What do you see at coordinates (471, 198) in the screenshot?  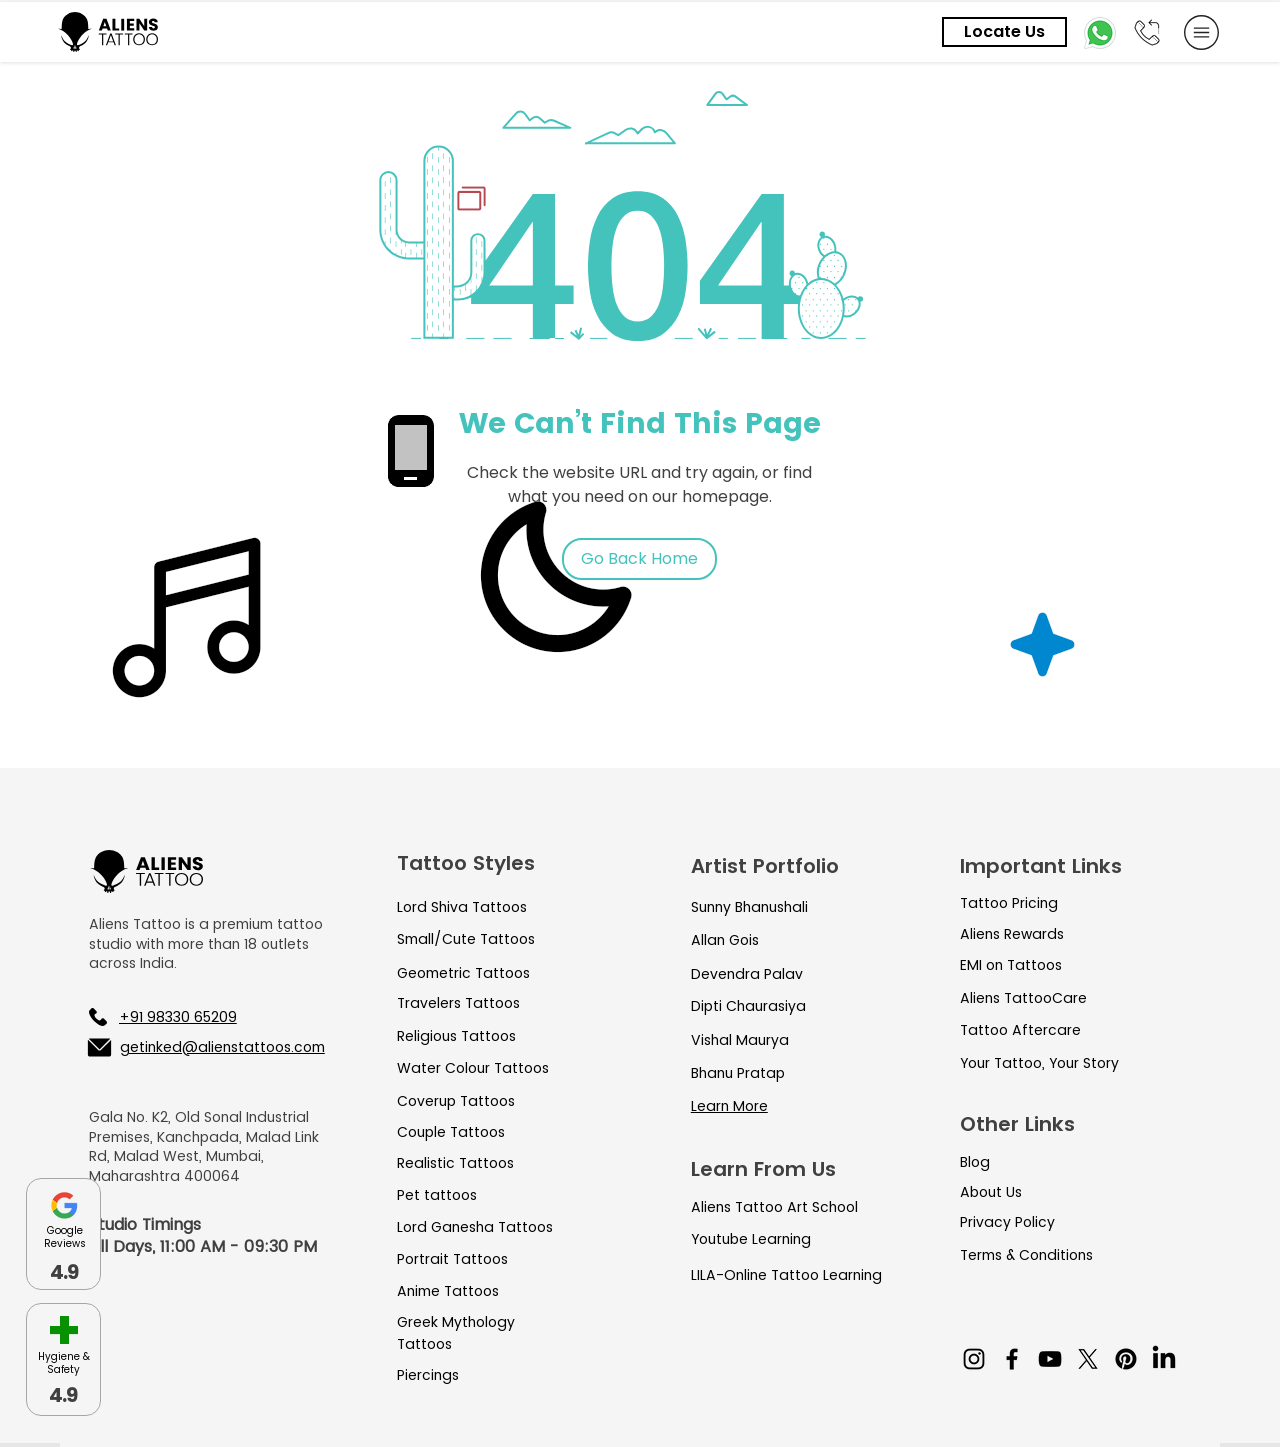 I see `view stacked cards or layers` at bounding box center [471, 198].